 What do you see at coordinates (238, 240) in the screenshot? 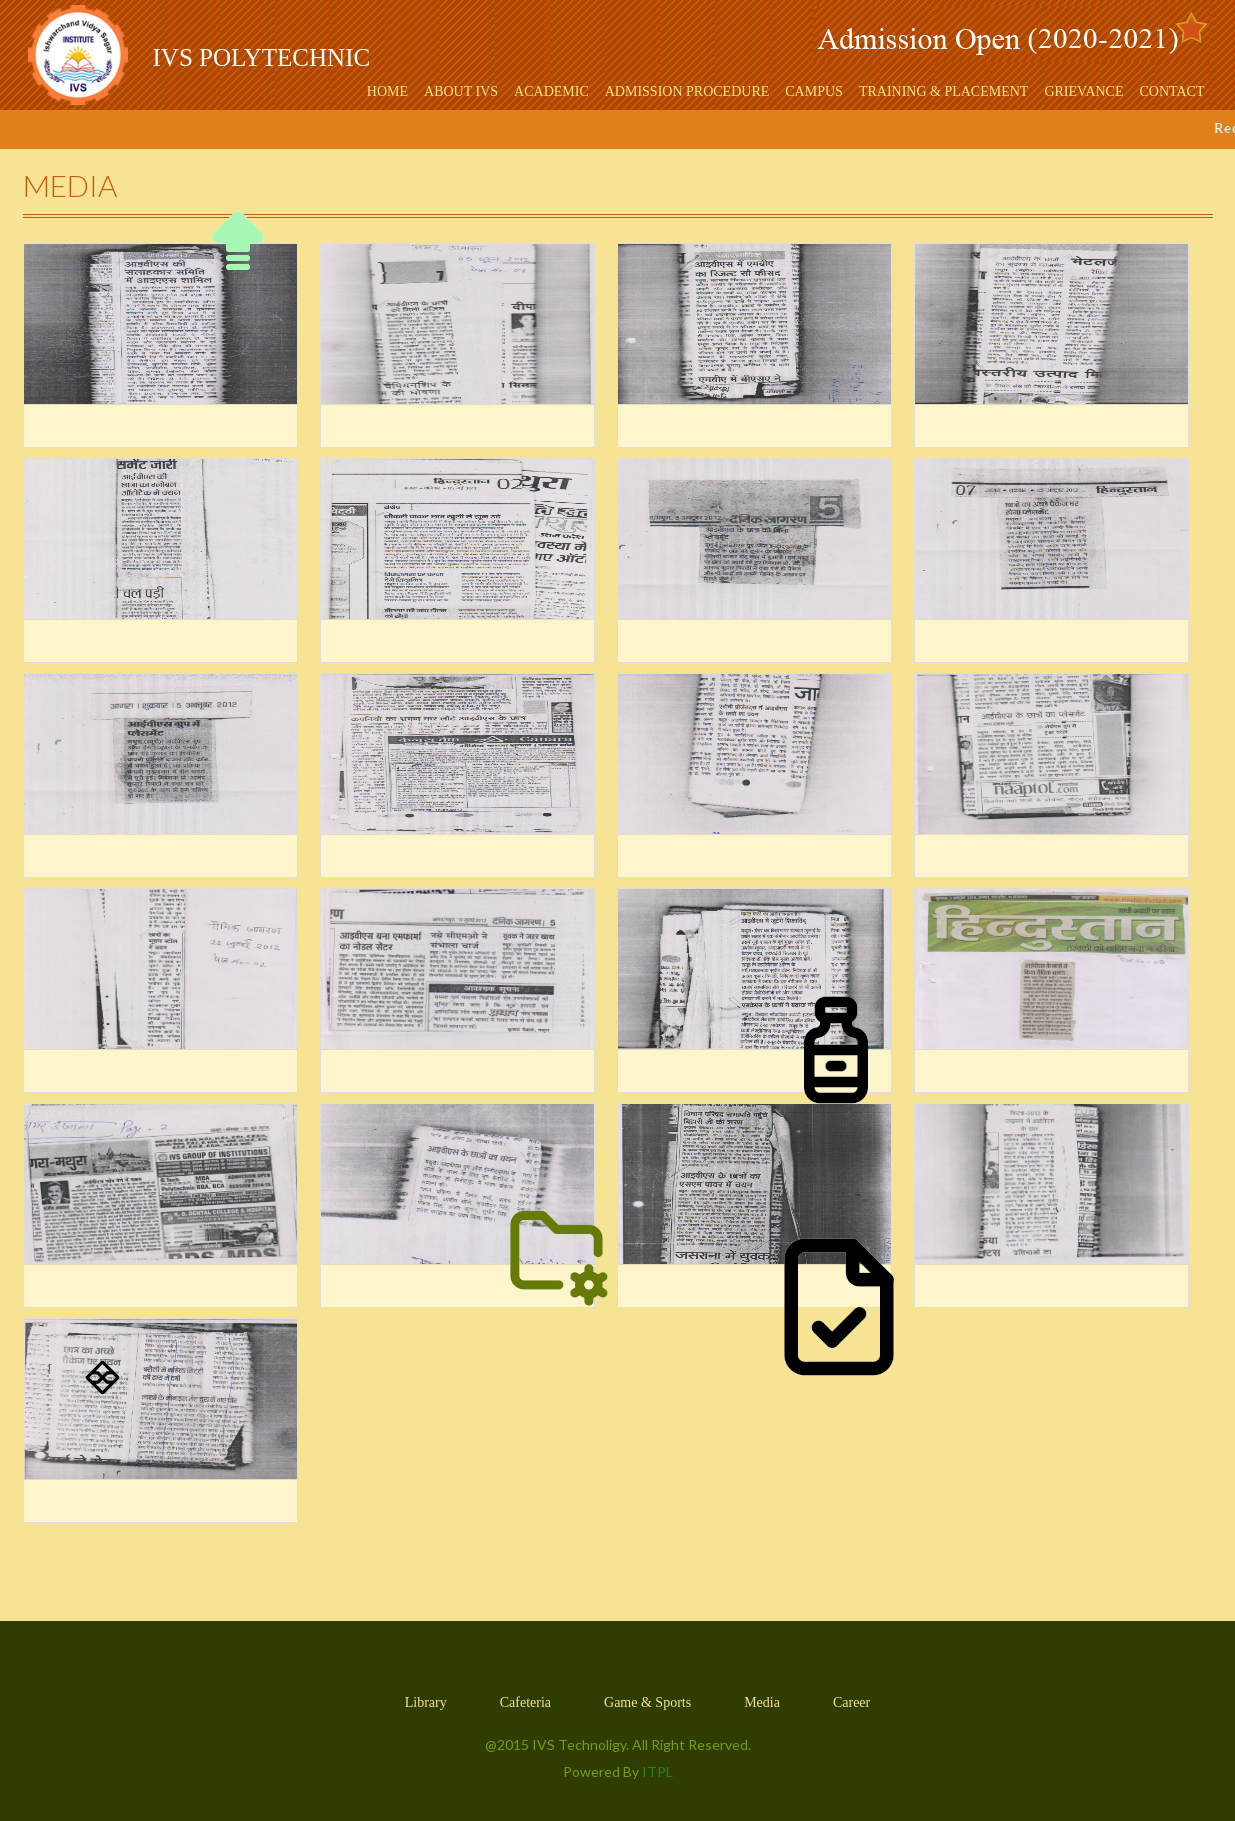
I see `upload multiple files` at bounding box center [238, 240].